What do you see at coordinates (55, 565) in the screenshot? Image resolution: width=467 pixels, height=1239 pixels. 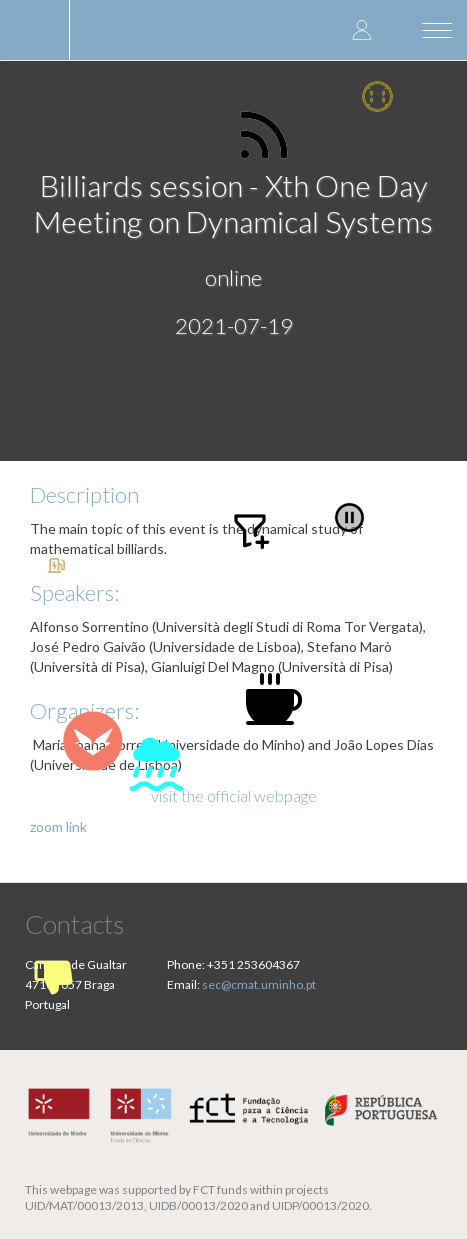 I see `find nearby EV charging stations` at bounding box center [55, 565].